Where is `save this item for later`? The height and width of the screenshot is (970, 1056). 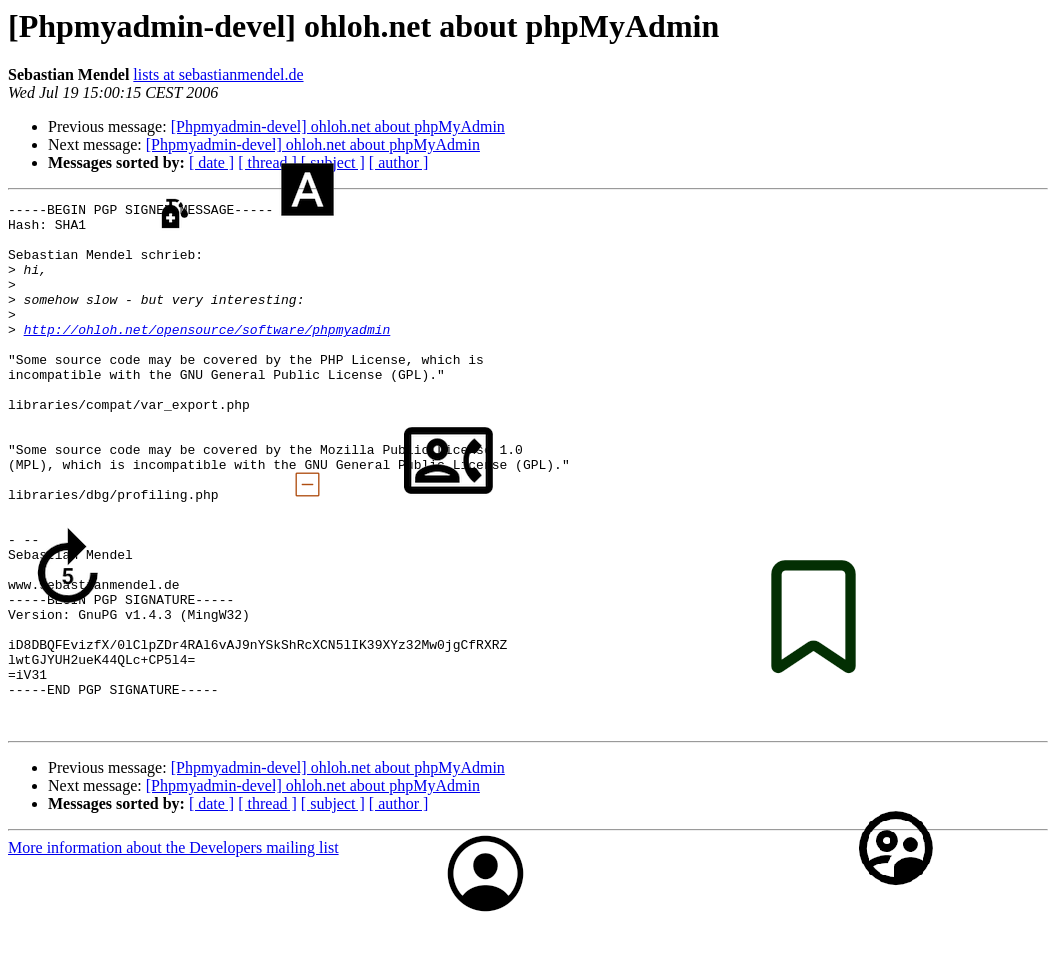
save this item for later is located at coordinates (813, 616).